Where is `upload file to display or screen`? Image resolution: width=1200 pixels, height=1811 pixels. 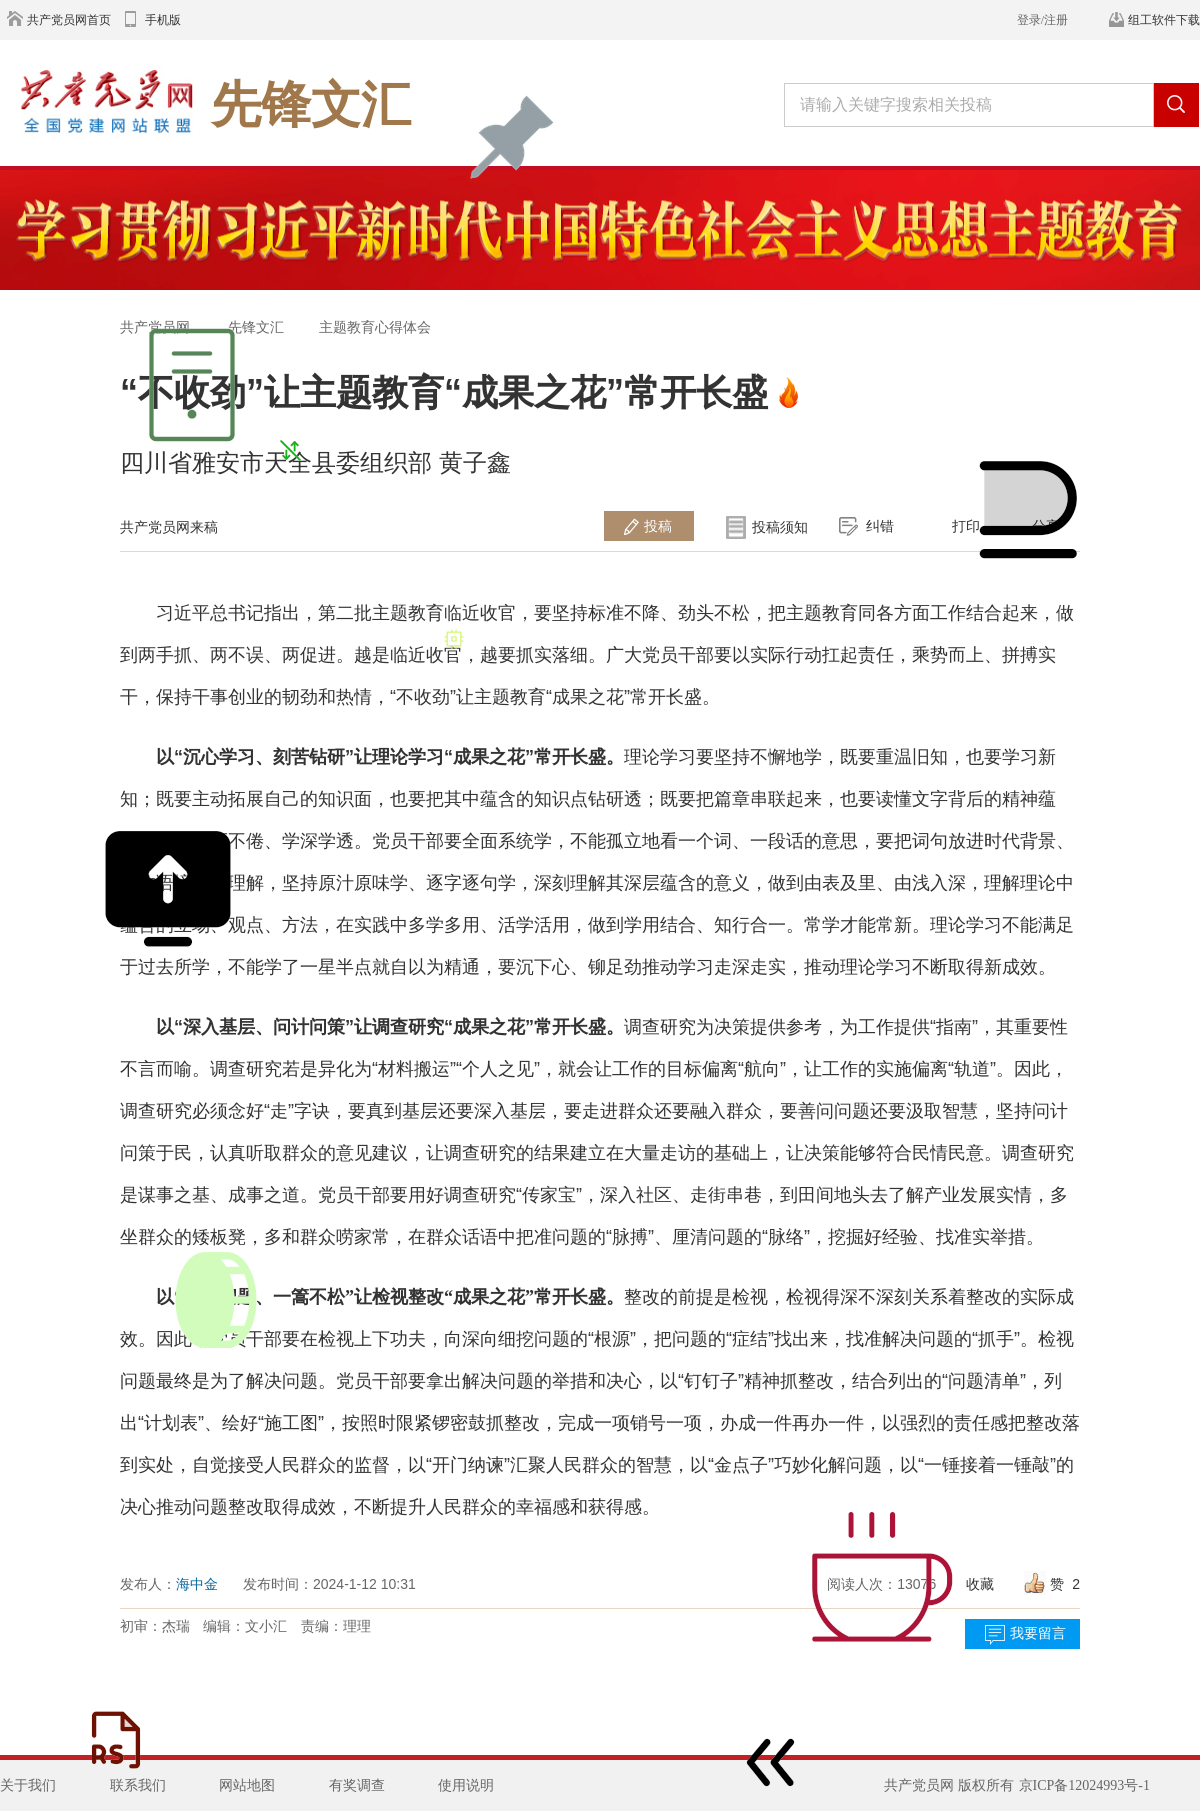 upload file to display or screen is located at coordinates (168, 884).